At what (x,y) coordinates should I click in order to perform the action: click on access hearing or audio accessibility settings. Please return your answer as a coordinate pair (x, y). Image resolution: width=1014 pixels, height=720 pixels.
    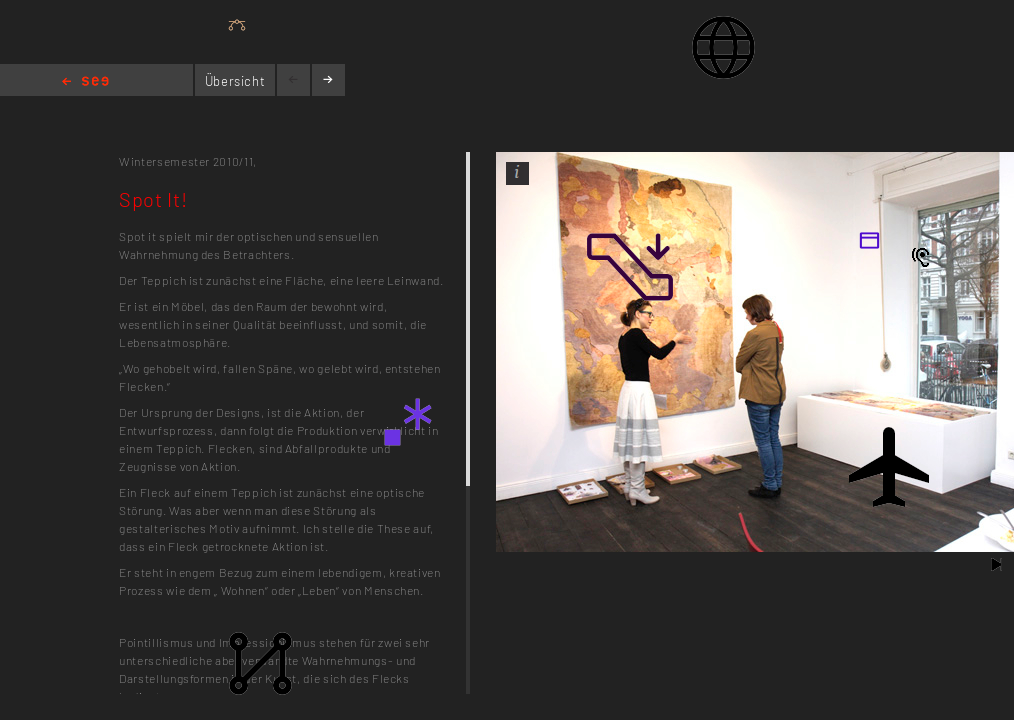
    Looking at the image, I should click on (920, 257).